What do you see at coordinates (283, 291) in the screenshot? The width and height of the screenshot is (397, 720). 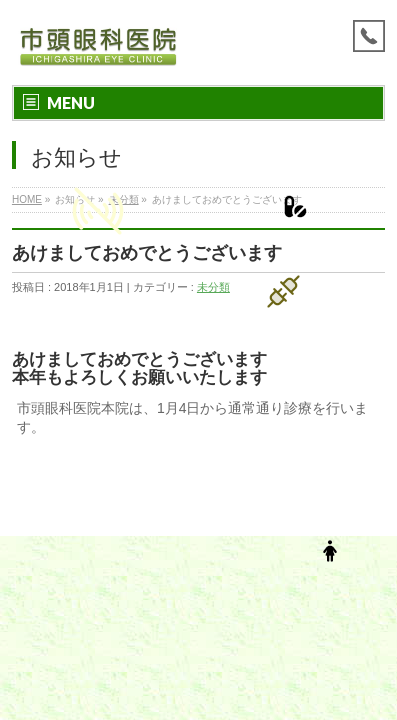 I see `connect or manage device connections` at bounding box center [283, 291].